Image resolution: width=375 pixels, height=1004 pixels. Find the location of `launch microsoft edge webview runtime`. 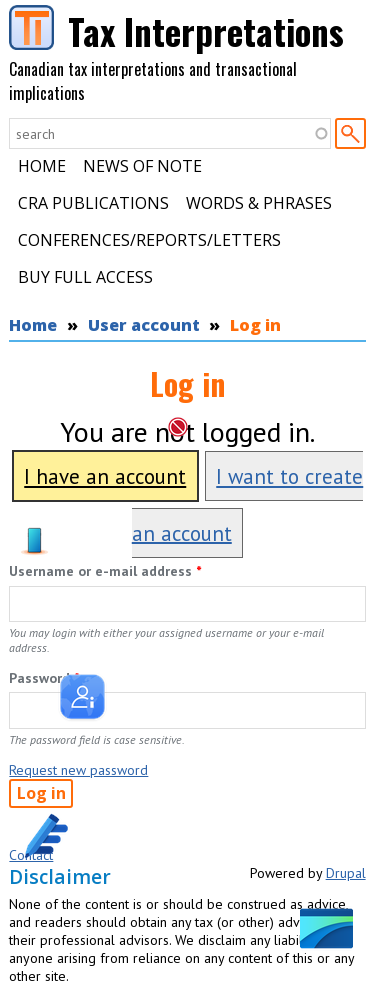

launch microsoft edge webview runtime is located at coordinates (326, 928).